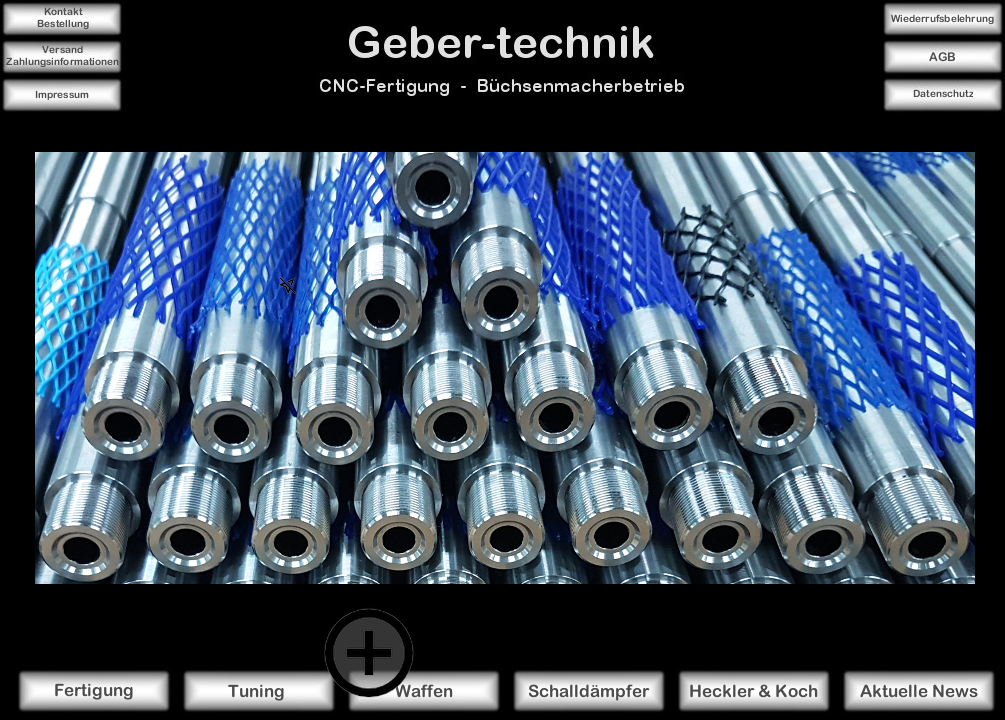 The height and width of the screenshot is (720, 1005). Describe the element at coordinates (369, 653) in the screenshot. I see `add a new item` at that location.